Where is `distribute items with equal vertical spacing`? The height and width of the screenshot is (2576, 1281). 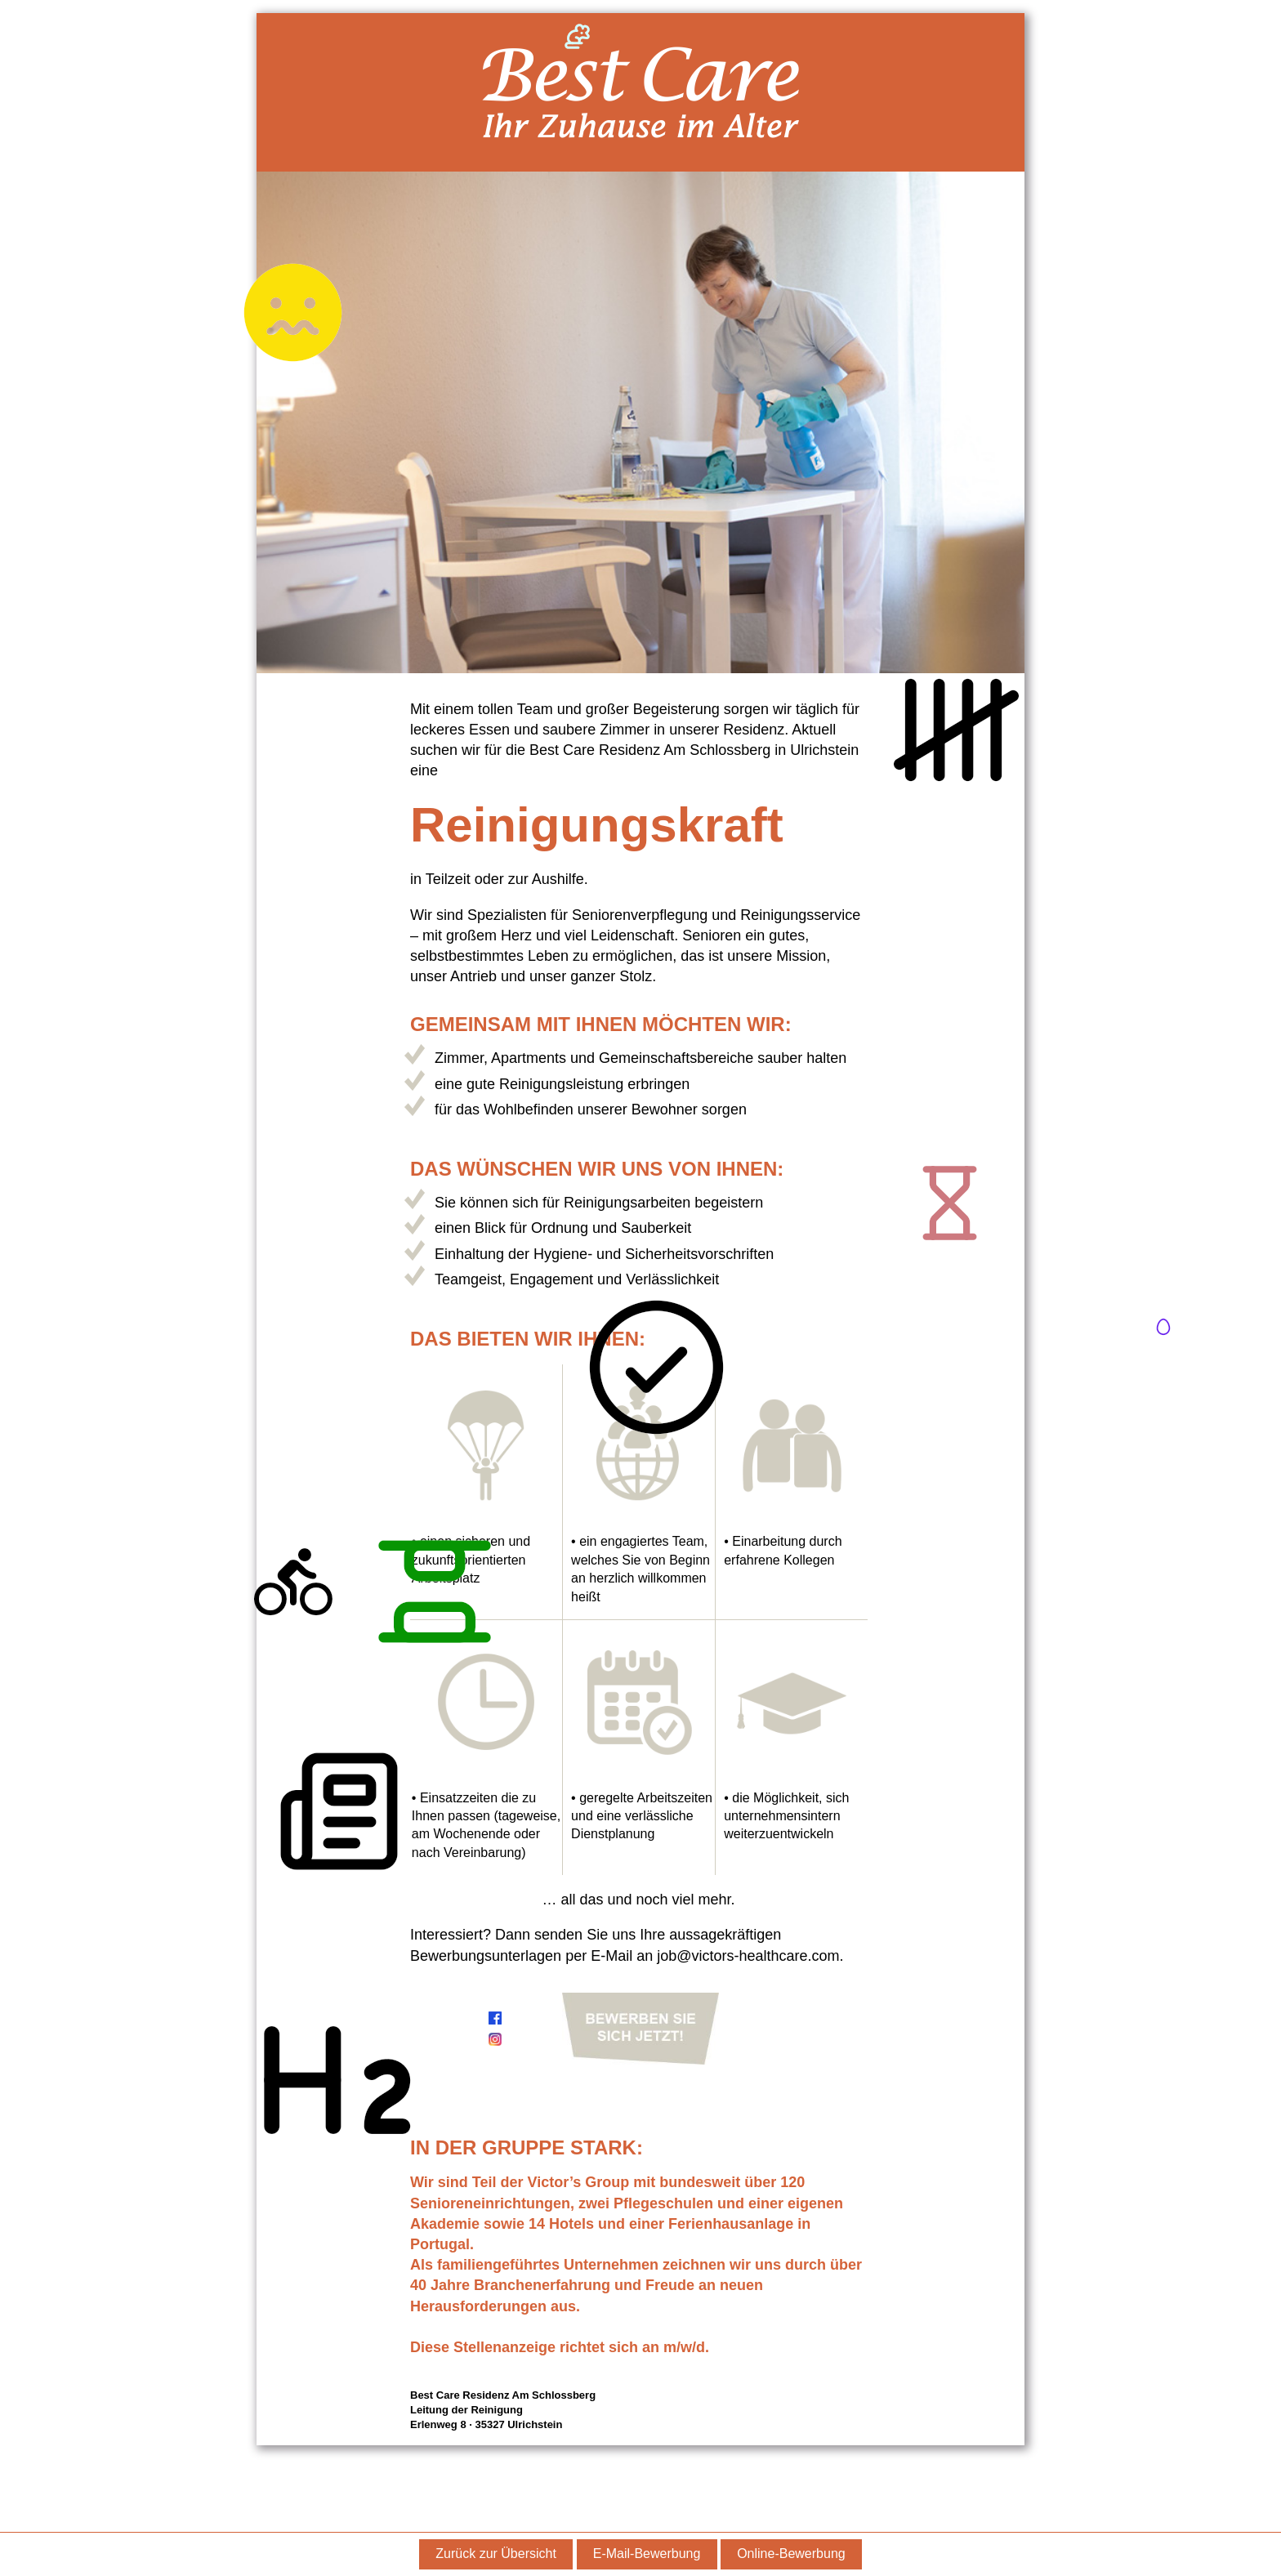 distribute items with equal vertical spacing is located at coordinates (435, 1592).